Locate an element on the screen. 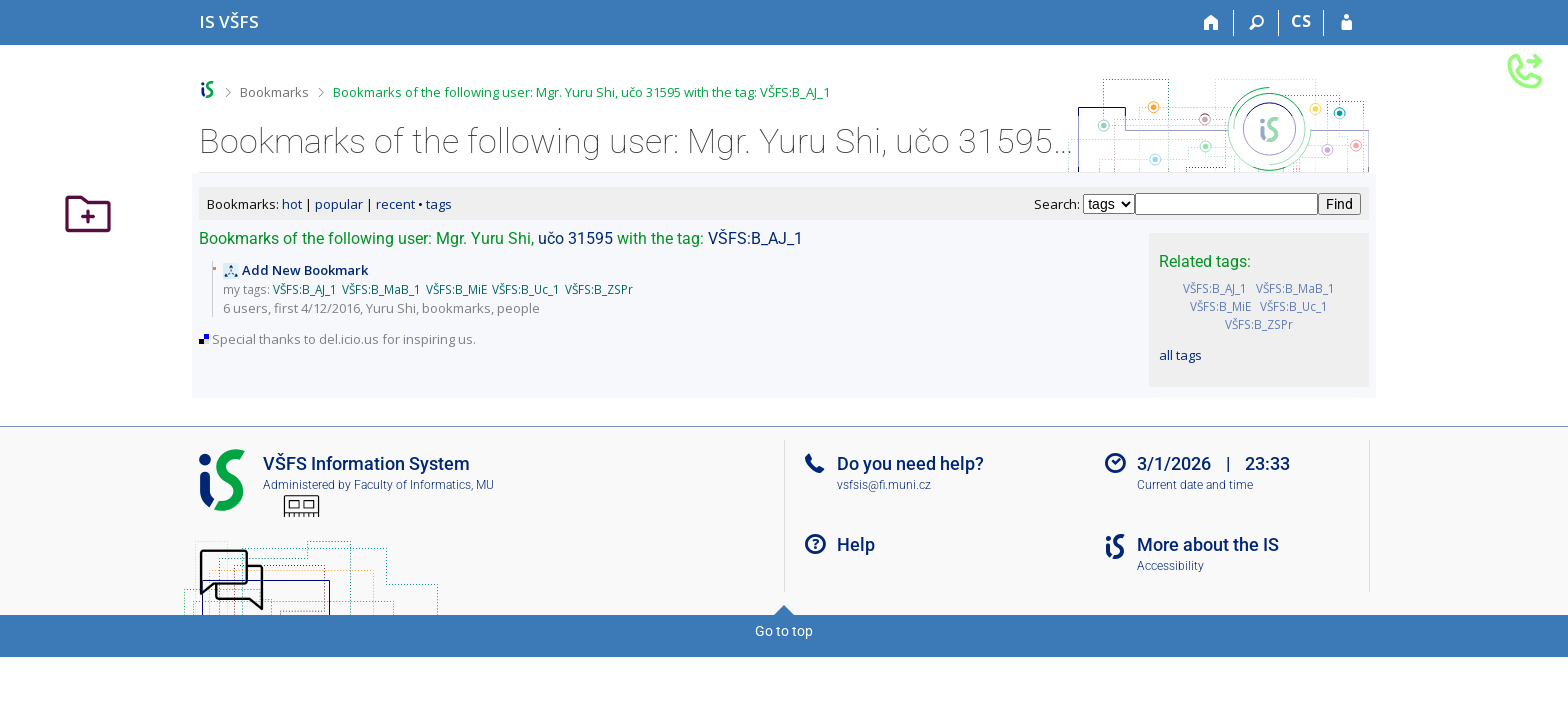  create a new folder is located at coordinates (88, 213).